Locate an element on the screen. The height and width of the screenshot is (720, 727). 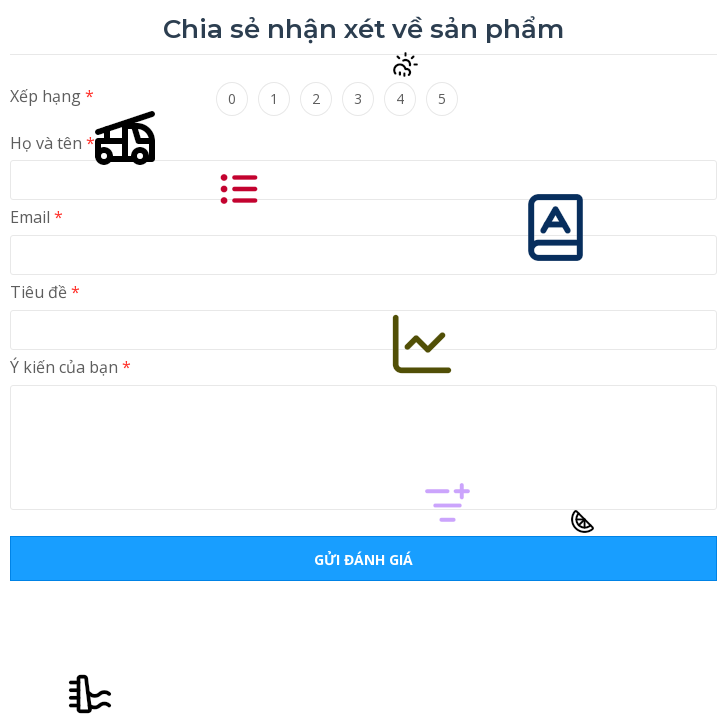
indicates citrus or fruit-related content is located at coordinates (582, 521).